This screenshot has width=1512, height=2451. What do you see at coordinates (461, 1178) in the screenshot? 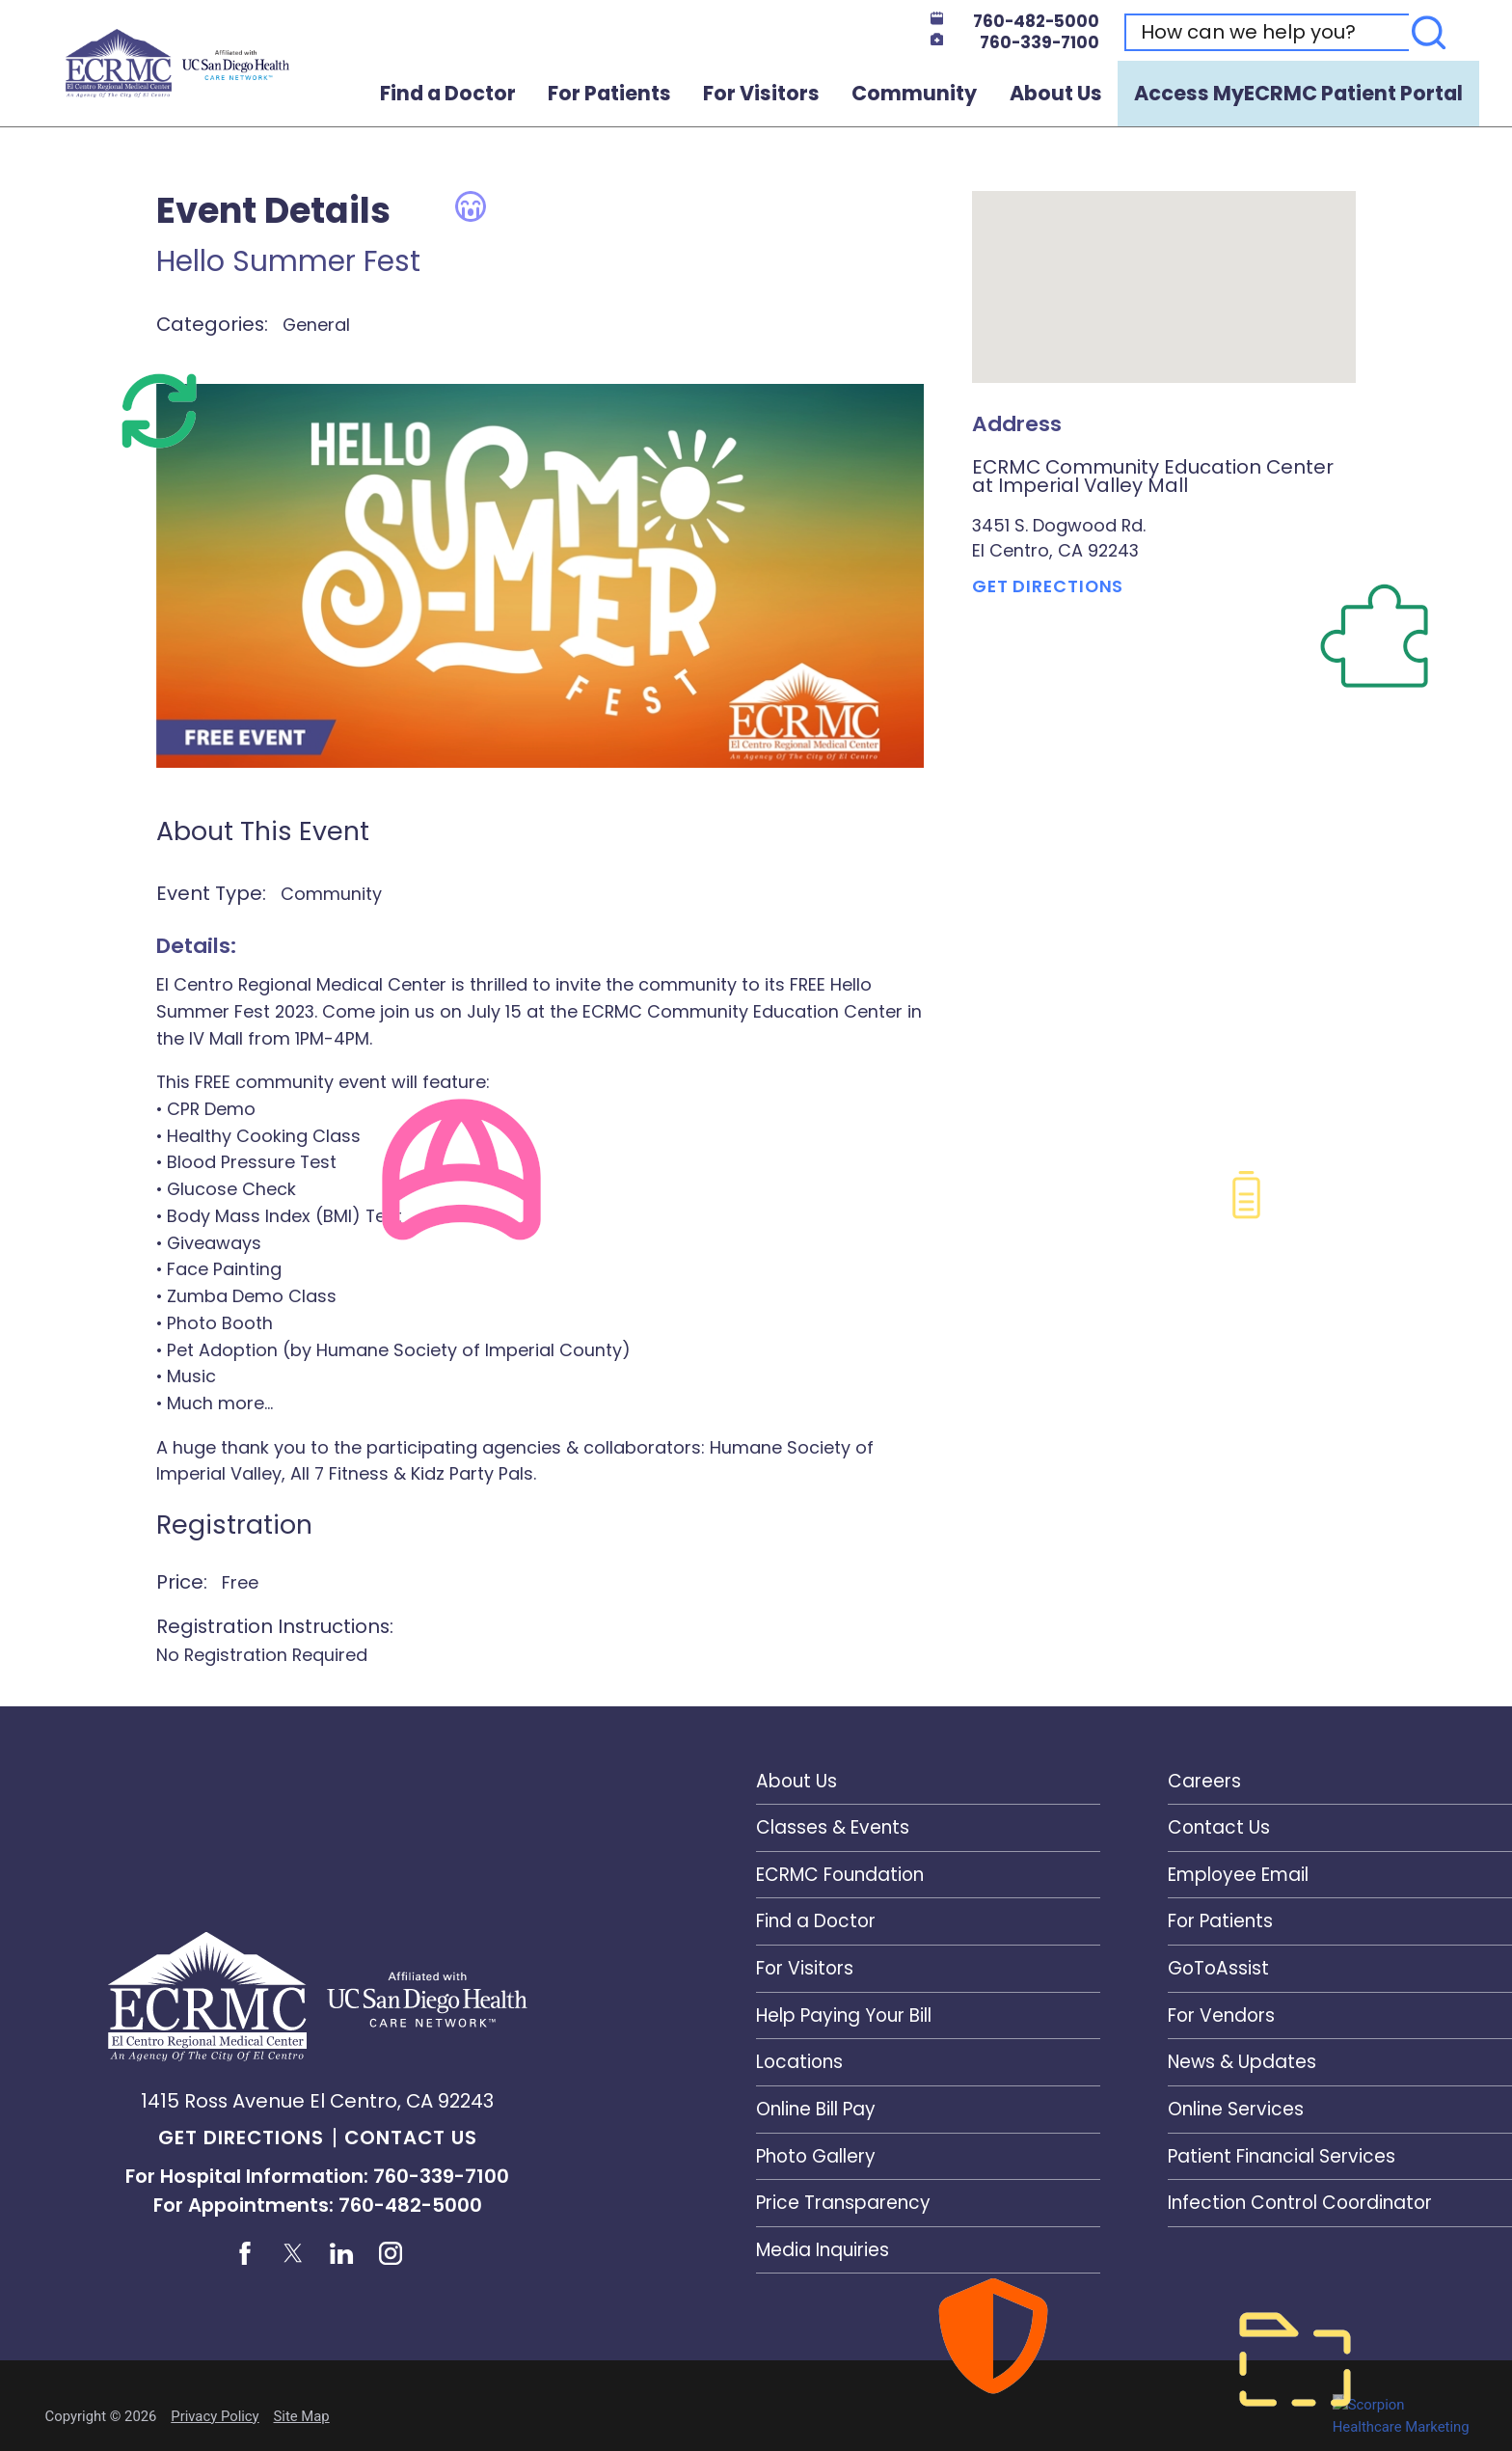
I see `browse hats or headwear category` at bounding box center [461, 1178].